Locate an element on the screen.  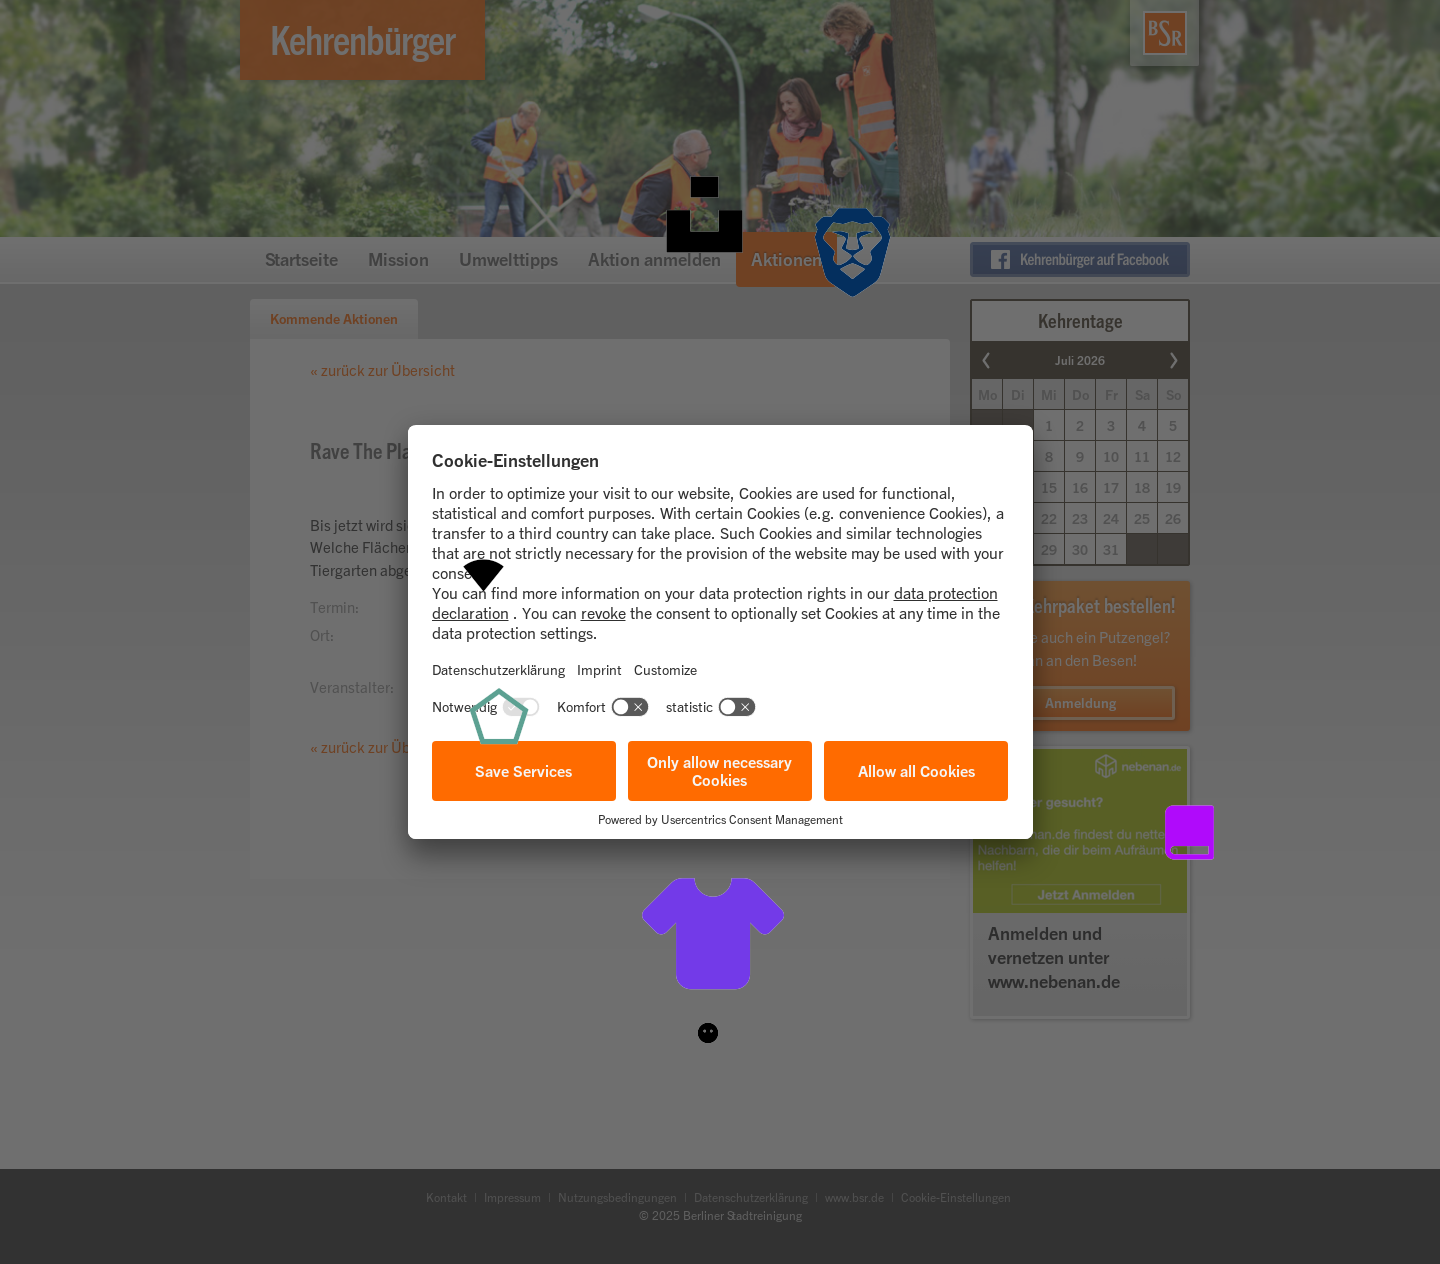
select pentagon shape tool is located at coordinates (499, 719).